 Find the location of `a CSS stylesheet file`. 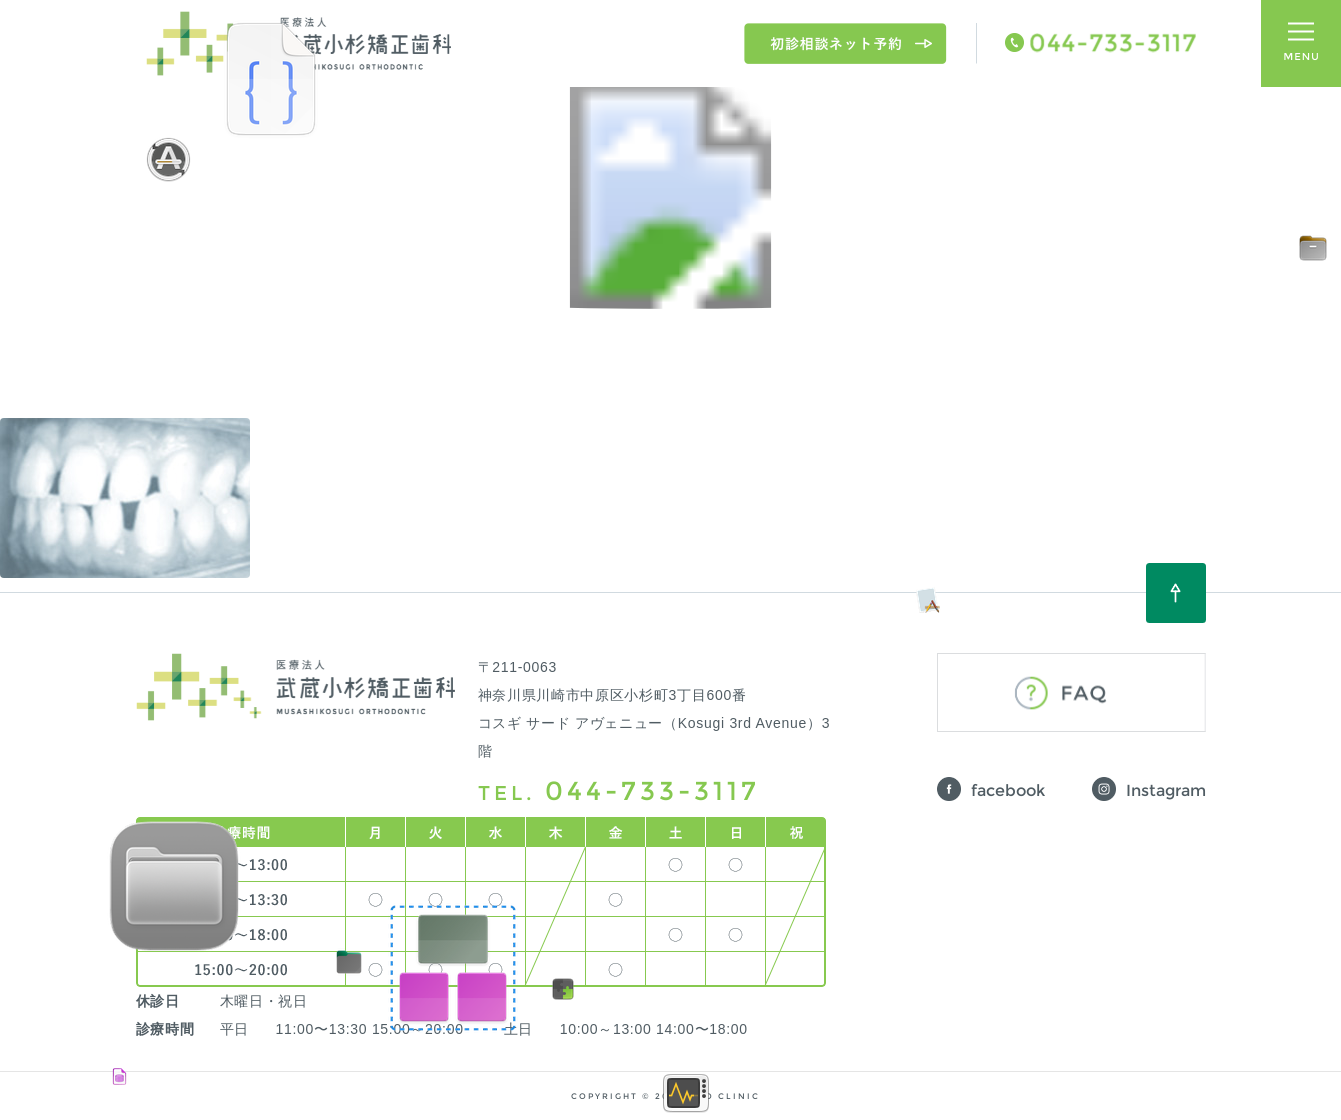

a CSS stylesheet file is located at coordinates (271, 79).